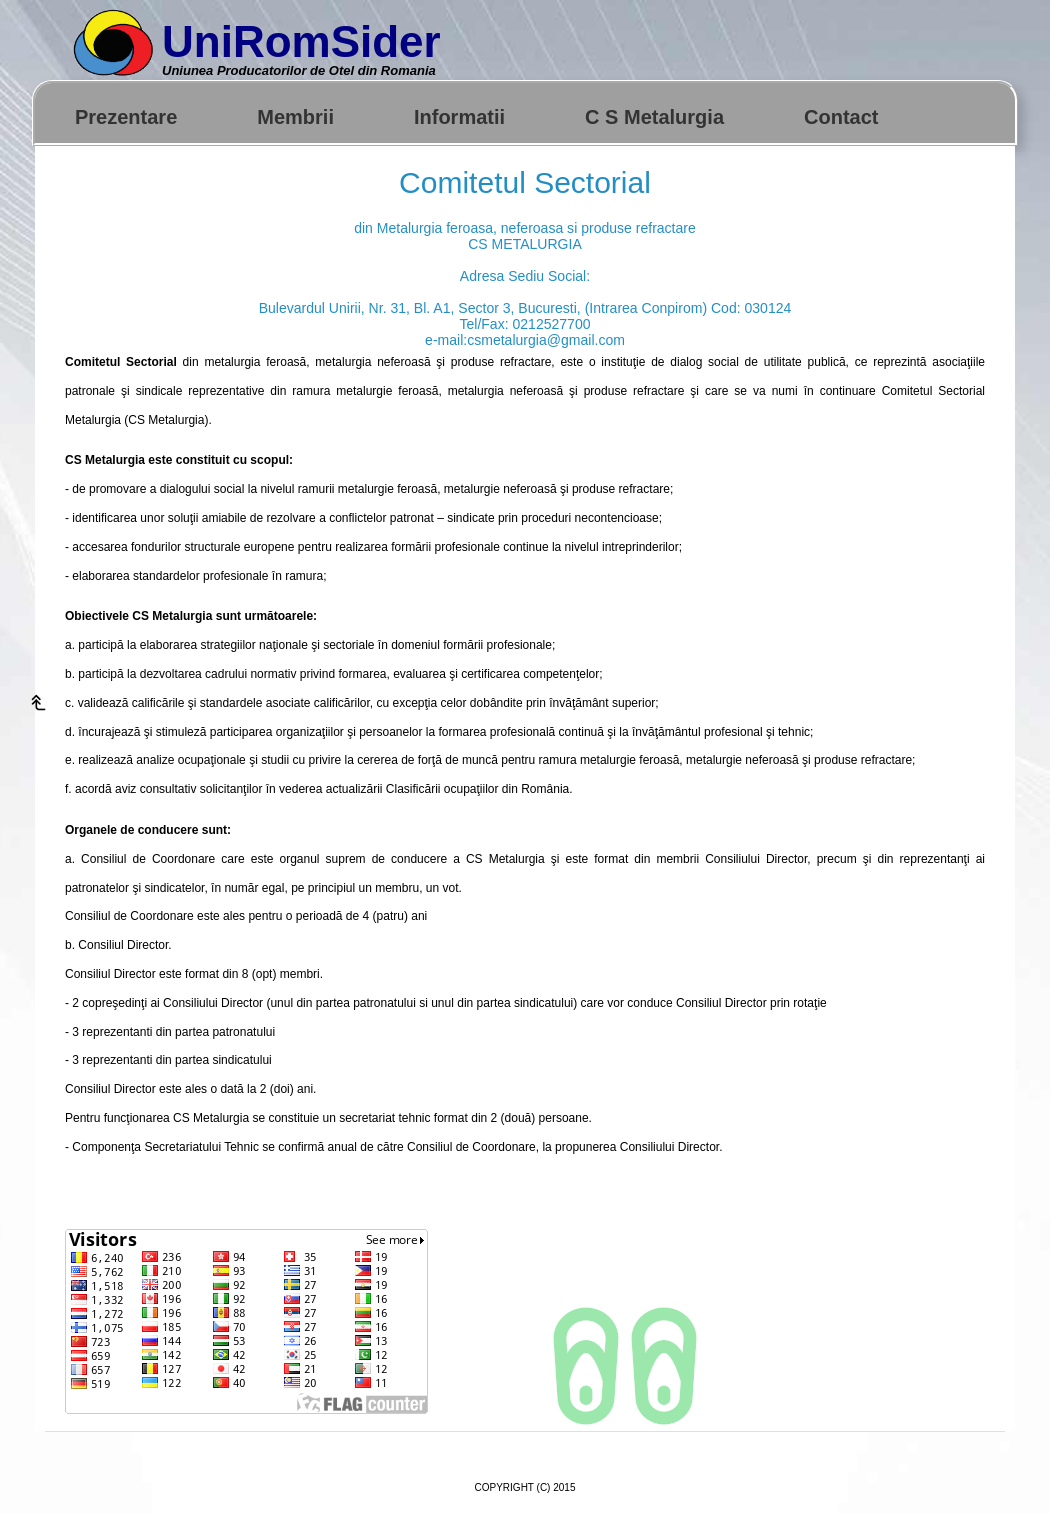 The image size is (1050, 1513). What do you see at coordinates (39, 703) in the screenshot?
I see `go back two levels in navigation` at bounding box center [39, 703].